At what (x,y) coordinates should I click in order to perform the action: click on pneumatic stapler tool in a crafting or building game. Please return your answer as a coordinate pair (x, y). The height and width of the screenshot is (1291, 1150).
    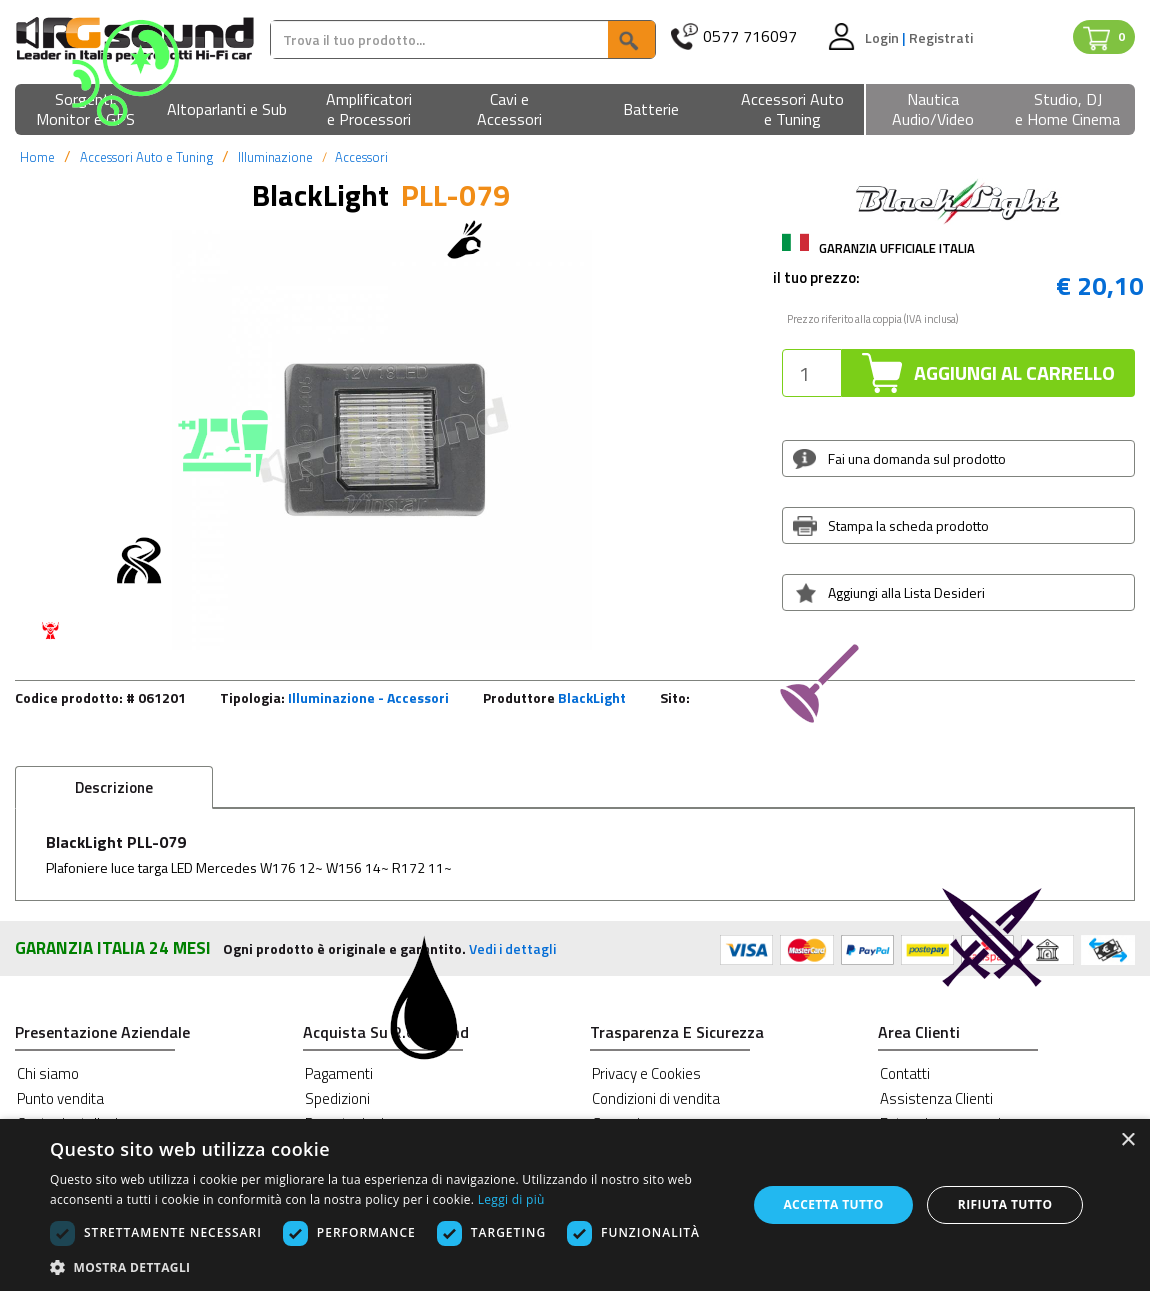
    Looking at the image, I should click on (223, 443).